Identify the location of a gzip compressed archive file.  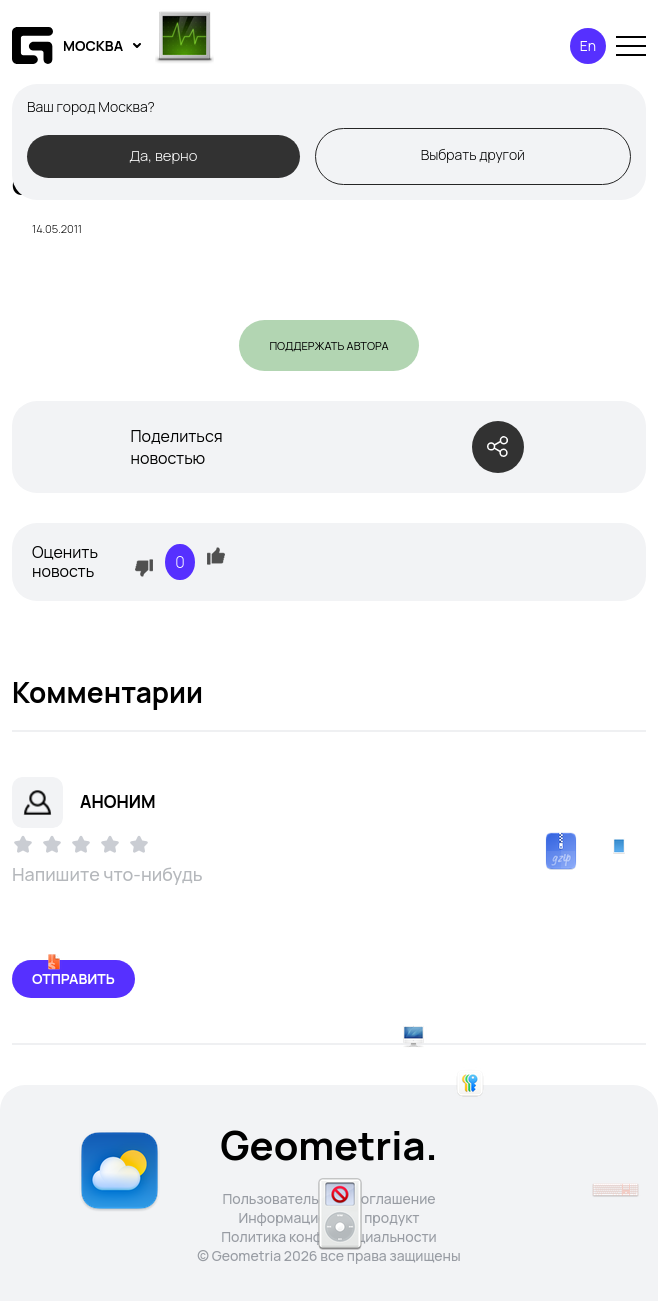
(561, 851).